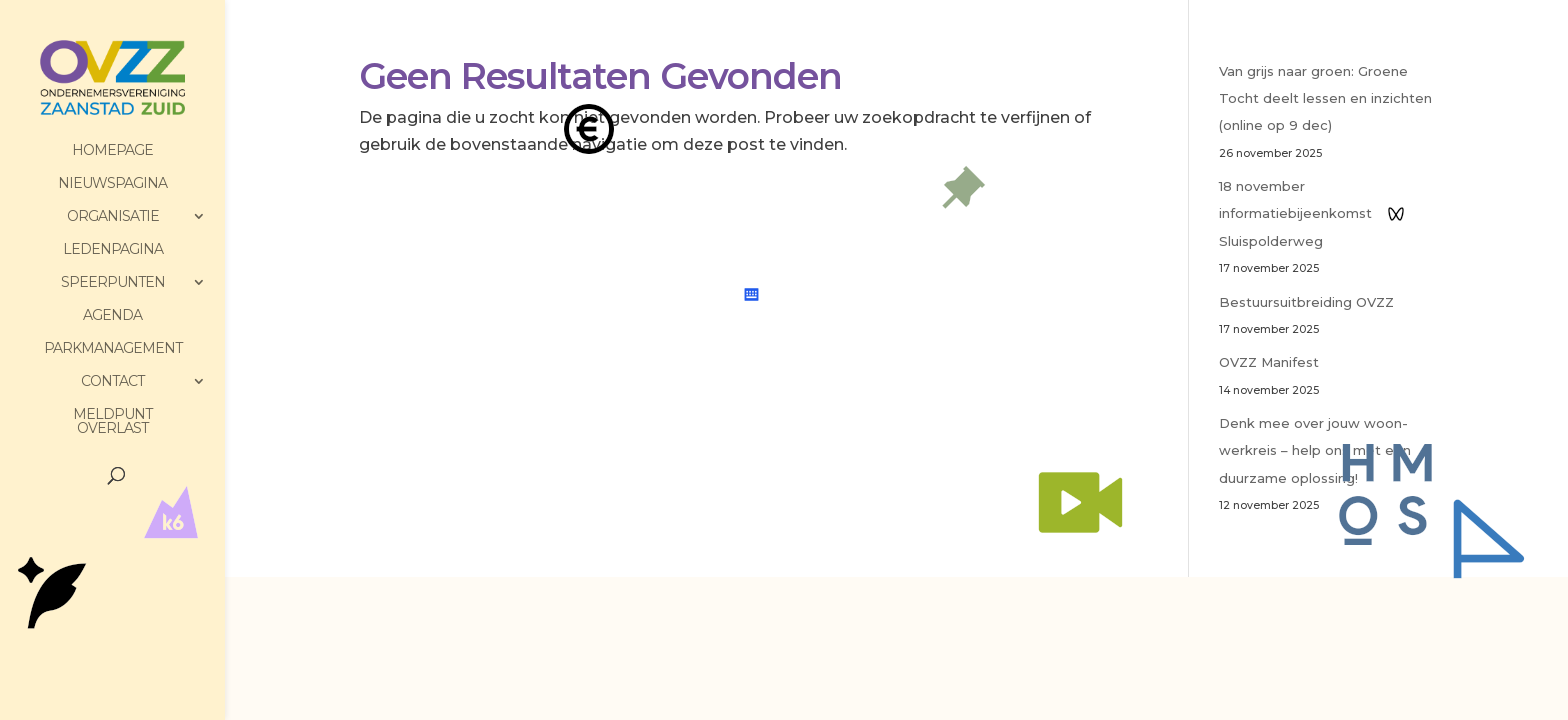 The width and height of the screenshot is (1568, 720). I want to click on compose with AI writing assistance, so click(57, 596).